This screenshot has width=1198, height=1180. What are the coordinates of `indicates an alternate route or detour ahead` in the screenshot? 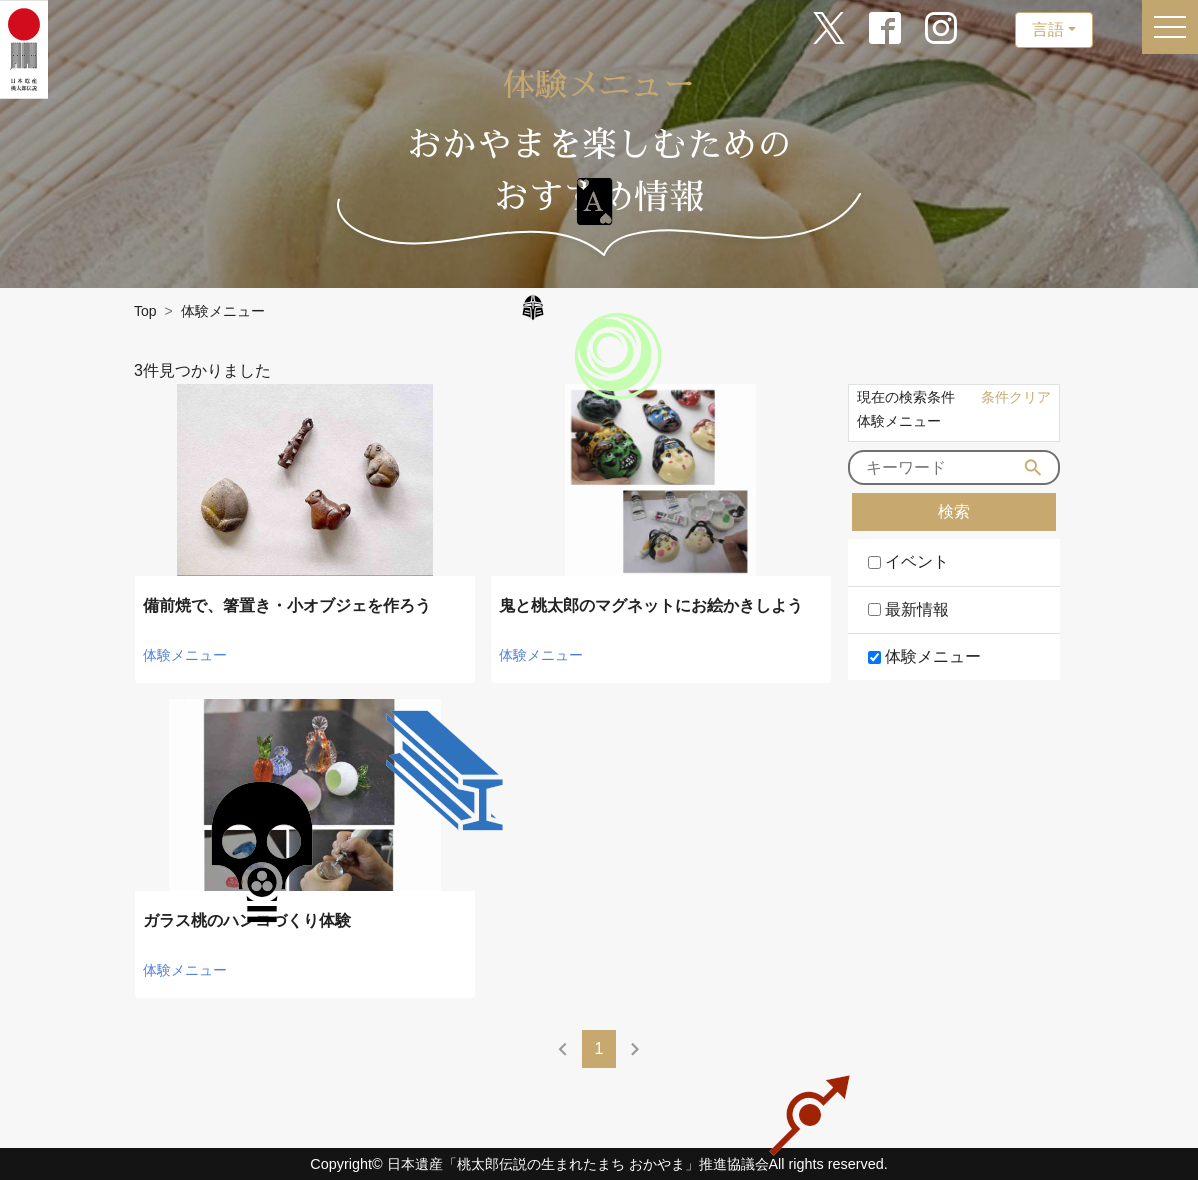 It's located at (810, 1115).